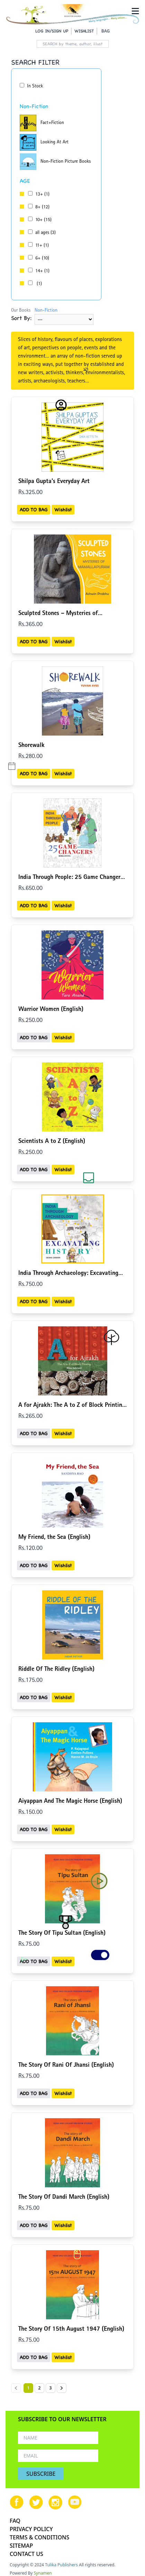  Describe the element at coordinates (99, 1881) in the screenshot. I see `play media or video content` at that location.